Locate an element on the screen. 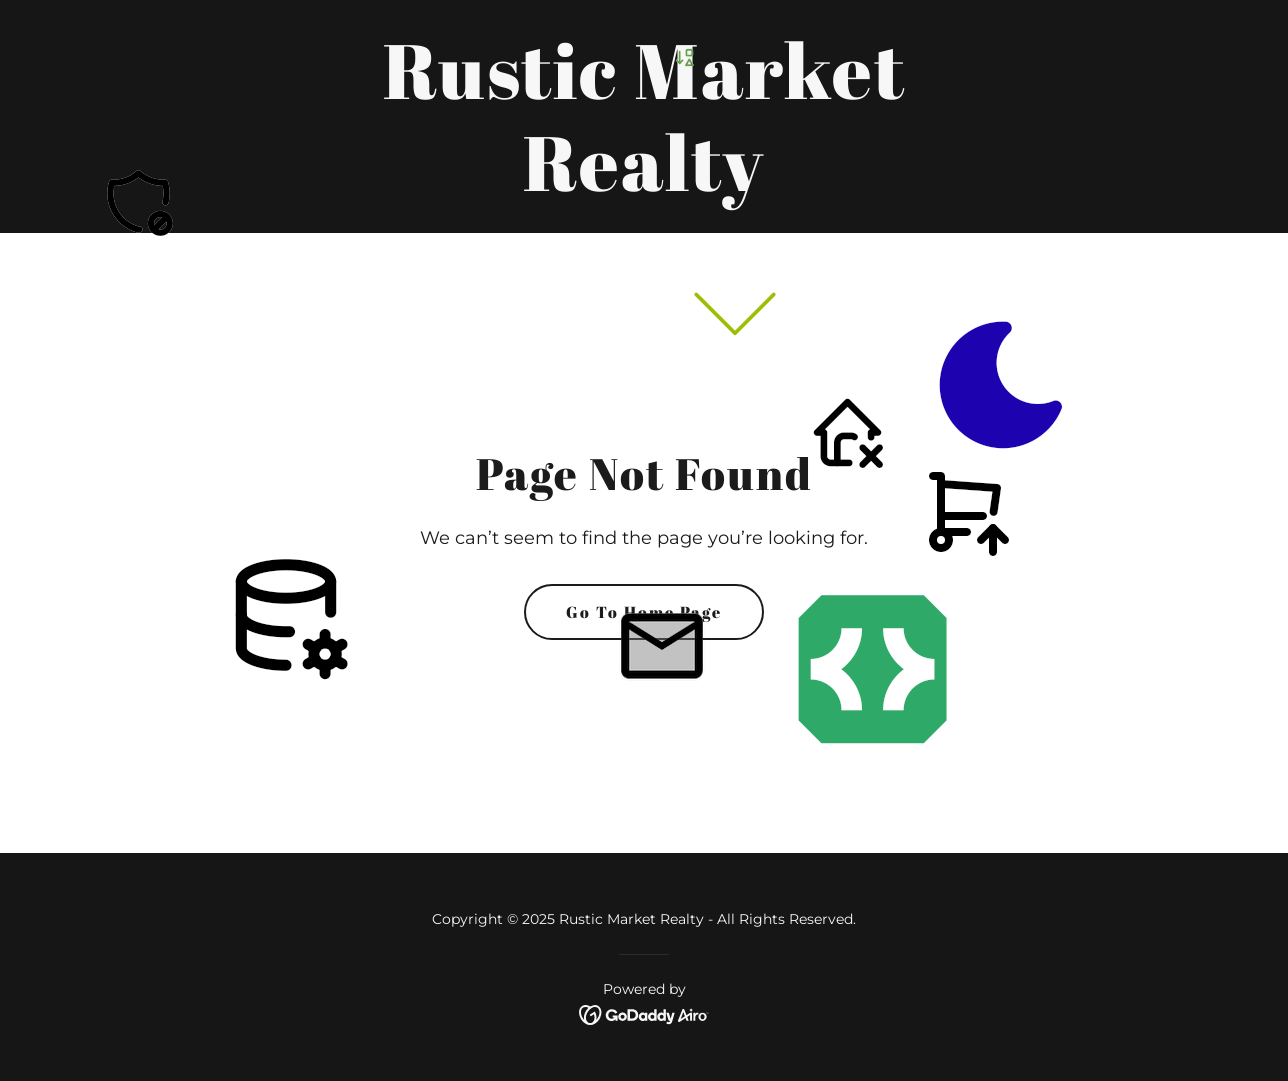  cancel or disable security protection is located at coordinates (138, 201).